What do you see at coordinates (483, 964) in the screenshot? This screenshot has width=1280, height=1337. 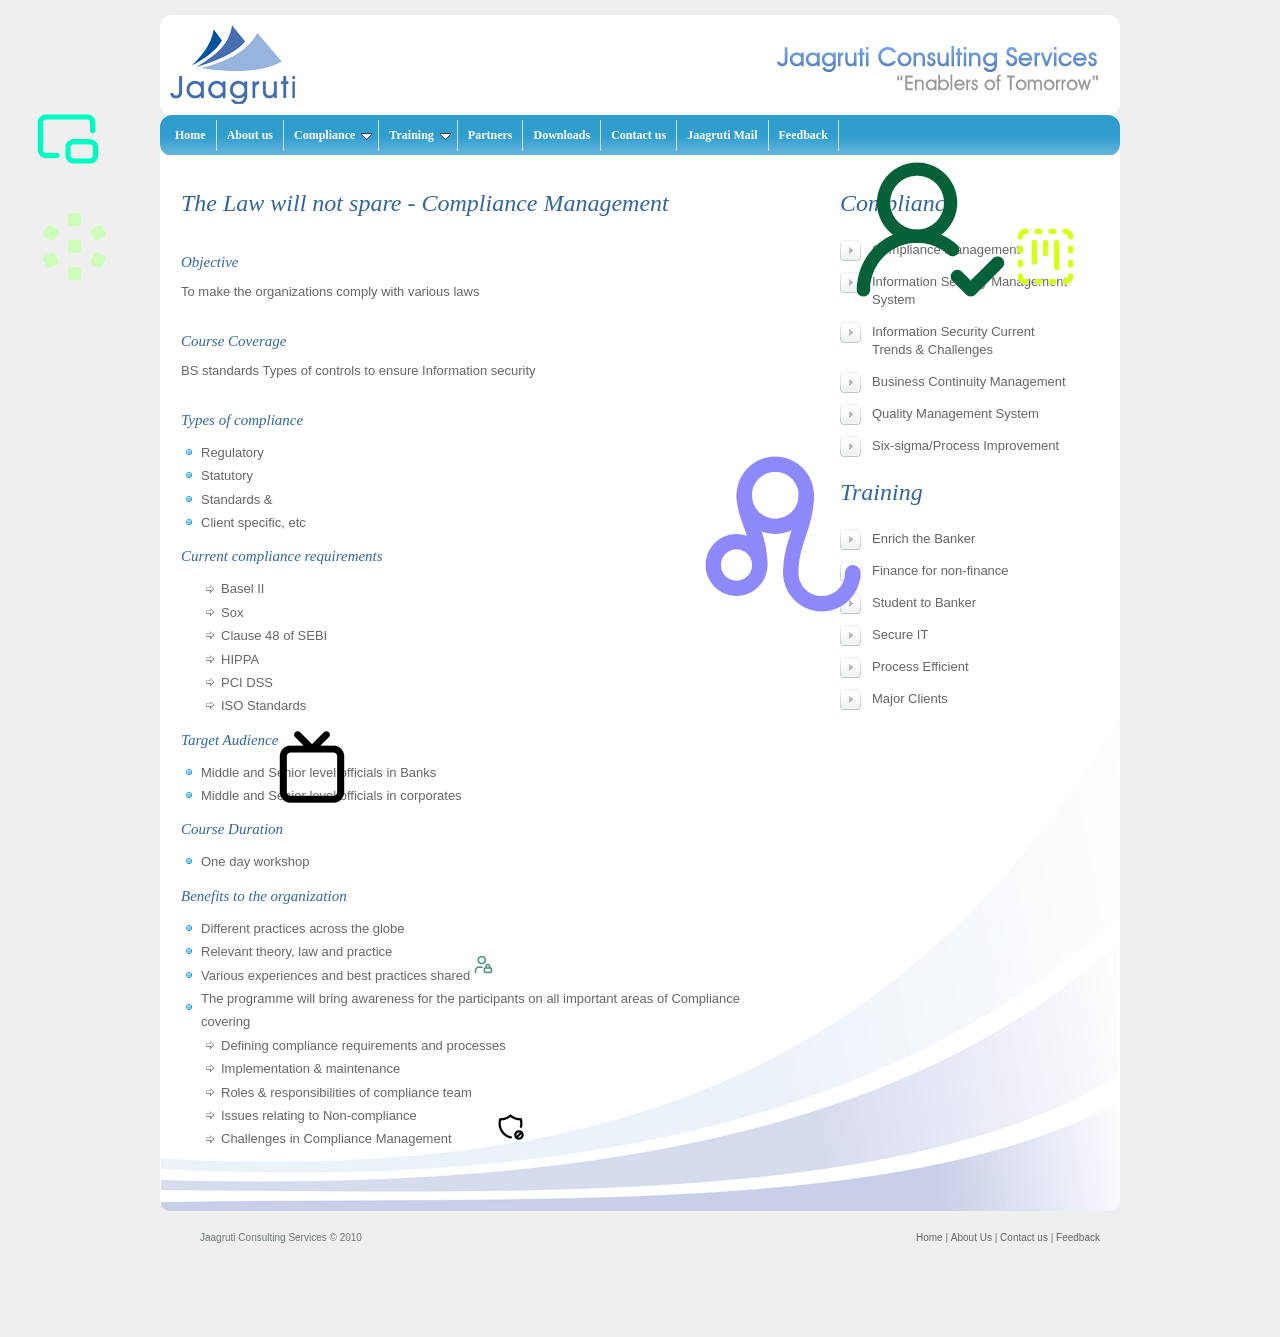 I see `lock or restrict a user account` at bounding box center [483, 964].